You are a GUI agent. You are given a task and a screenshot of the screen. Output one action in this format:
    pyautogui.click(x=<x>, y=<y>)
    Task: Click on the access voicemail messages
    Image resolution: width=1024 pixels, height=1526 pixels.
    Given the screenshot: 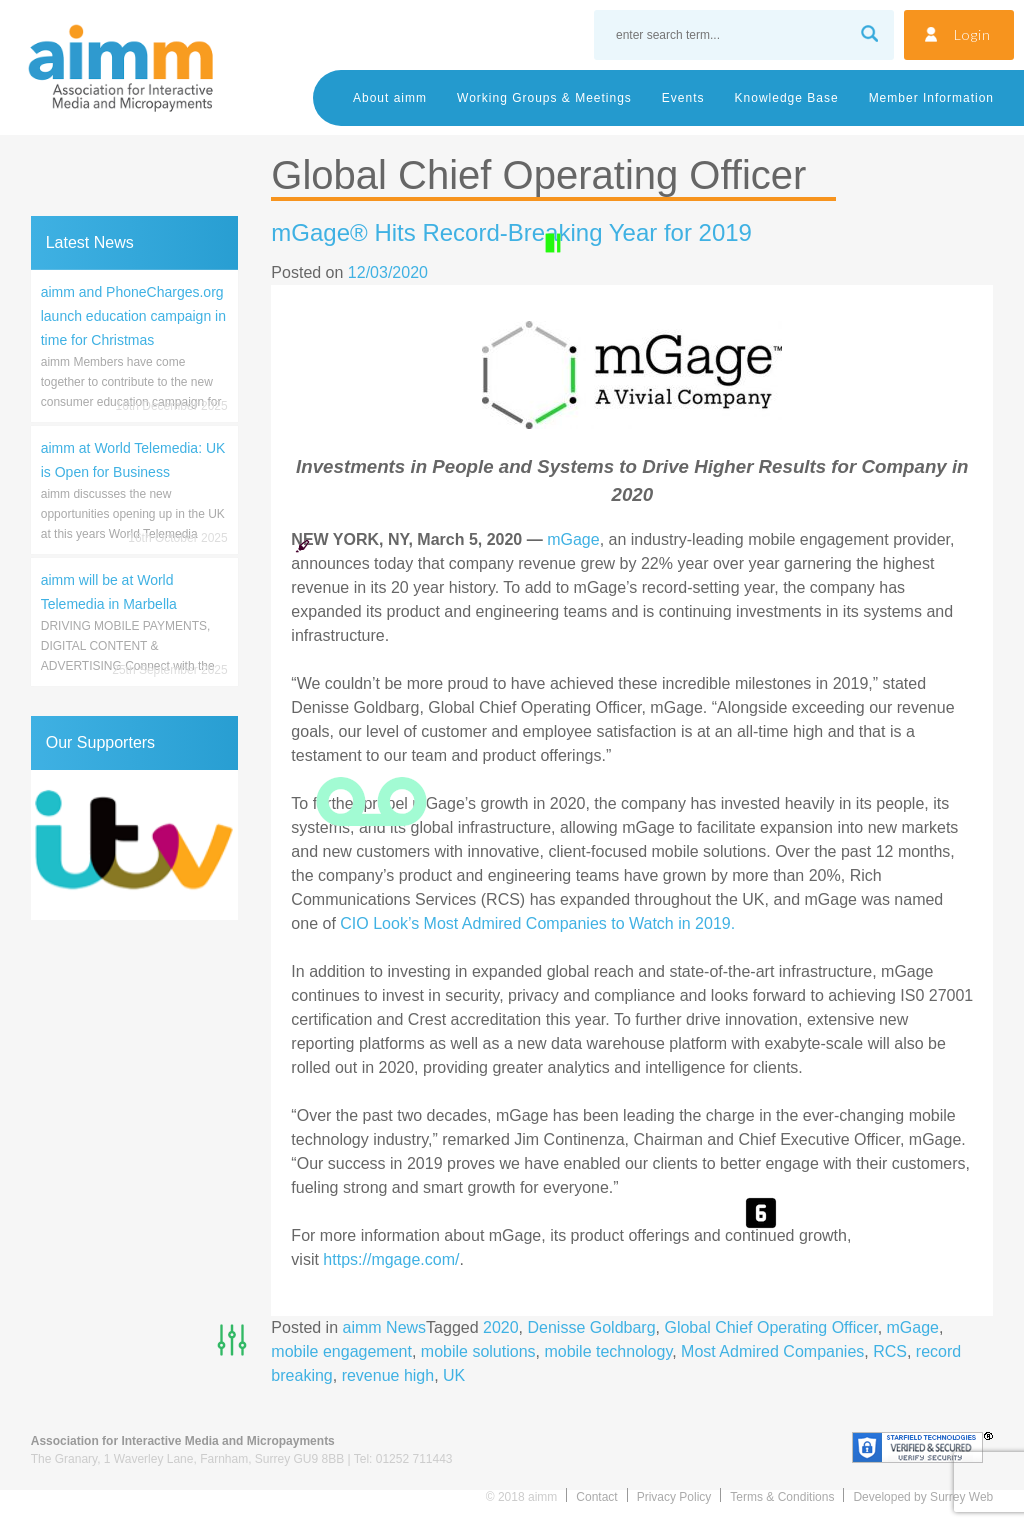 What is the action you would take?
    pyautogui.click(x=371, y=801)
    